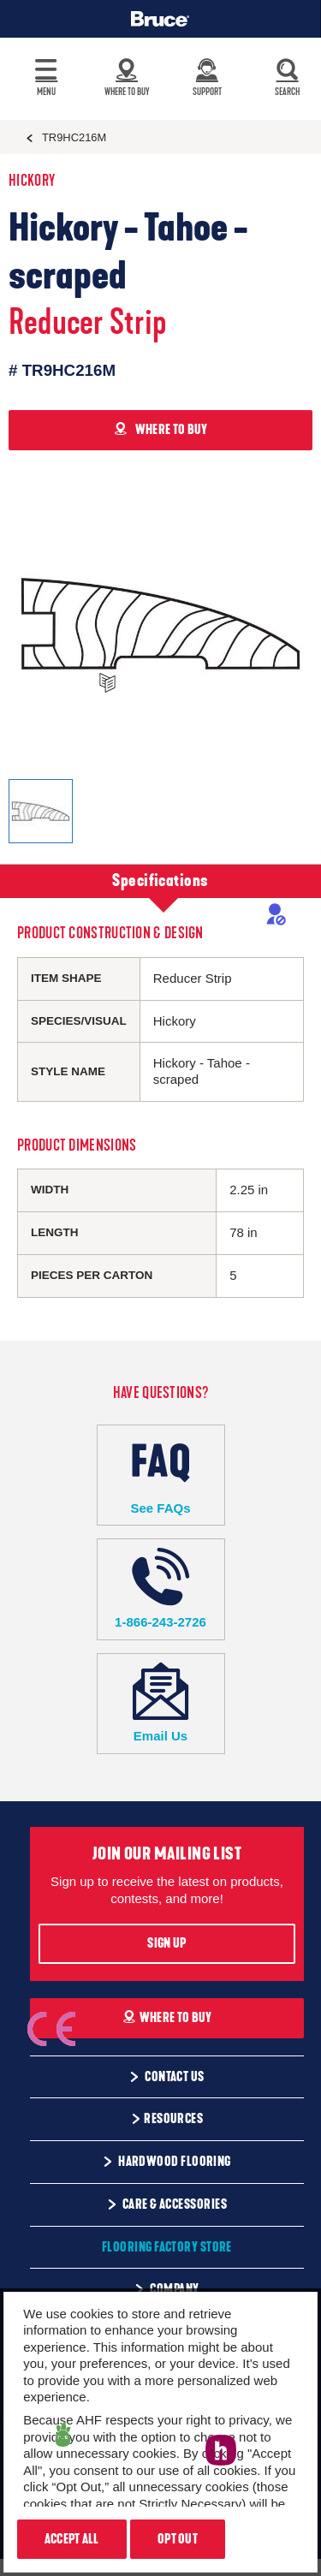 This screenshot has height=2576, width=321. Describe the element at coordinates (62, 2434) in the screenshot. I see `pinia state management library logo` at that location.